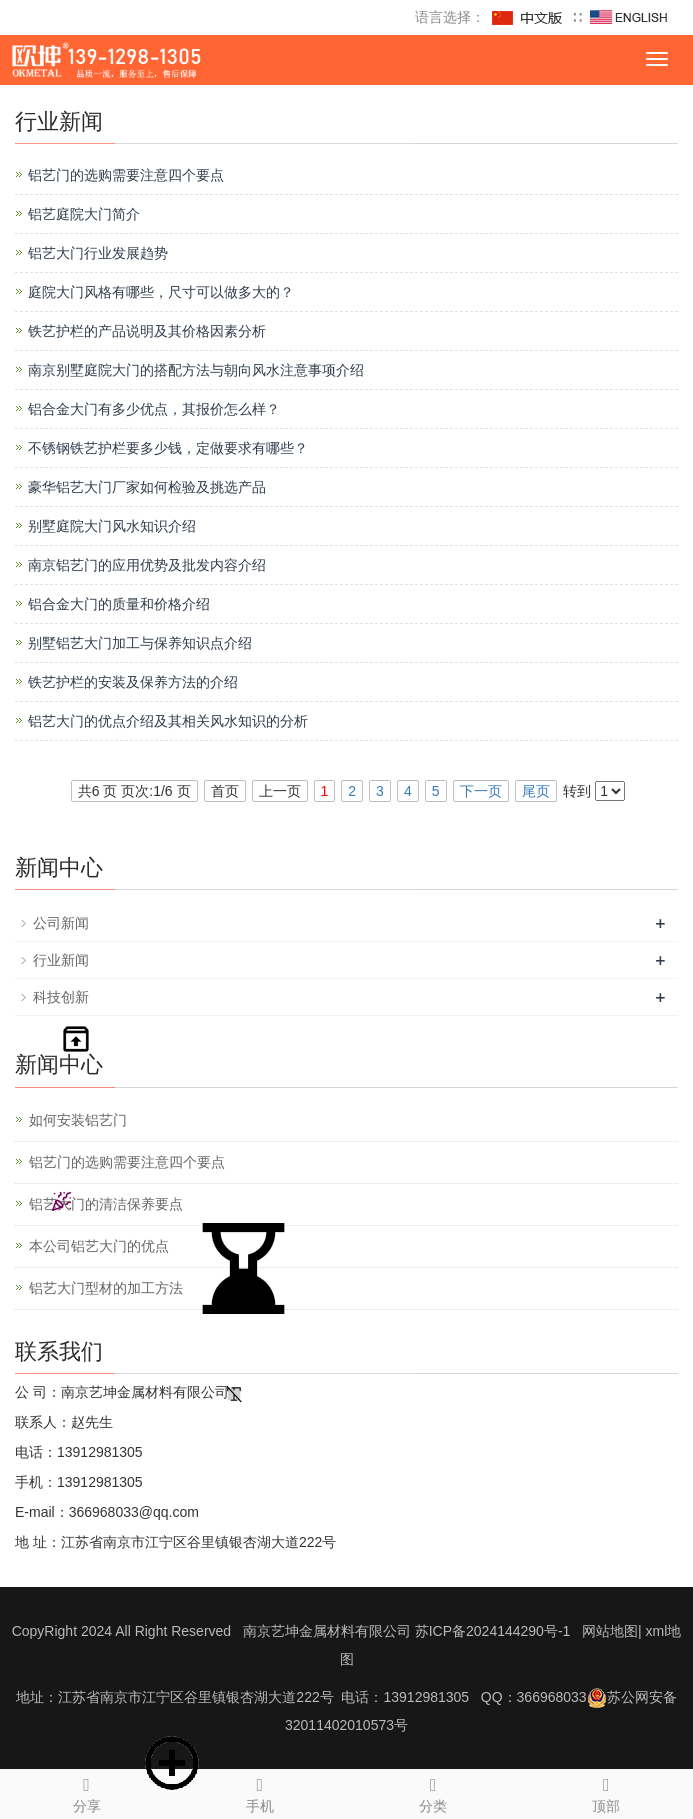  What do you see at coordinates (243, 1268) in the screenshot?
I see `indicates loading or processing in progress` at bounding box center [243, 1268].